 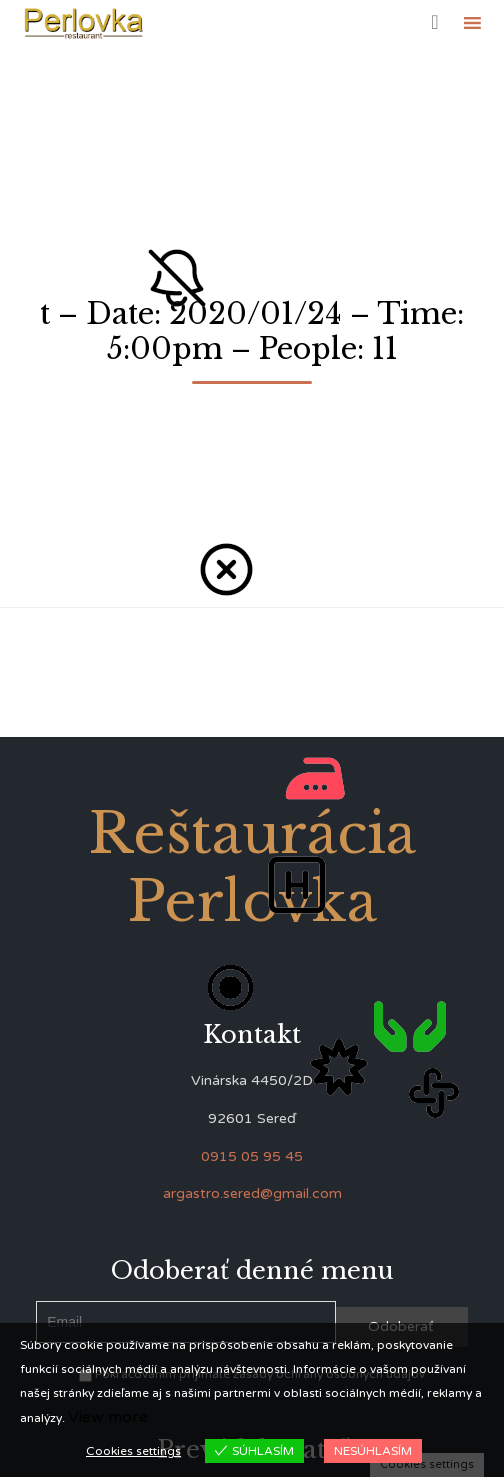 What do you see at coordinates (297, 885) in the screenshot?
I see `indicates a helicopter landing zone or helipad` at bounding box center [297, 885].